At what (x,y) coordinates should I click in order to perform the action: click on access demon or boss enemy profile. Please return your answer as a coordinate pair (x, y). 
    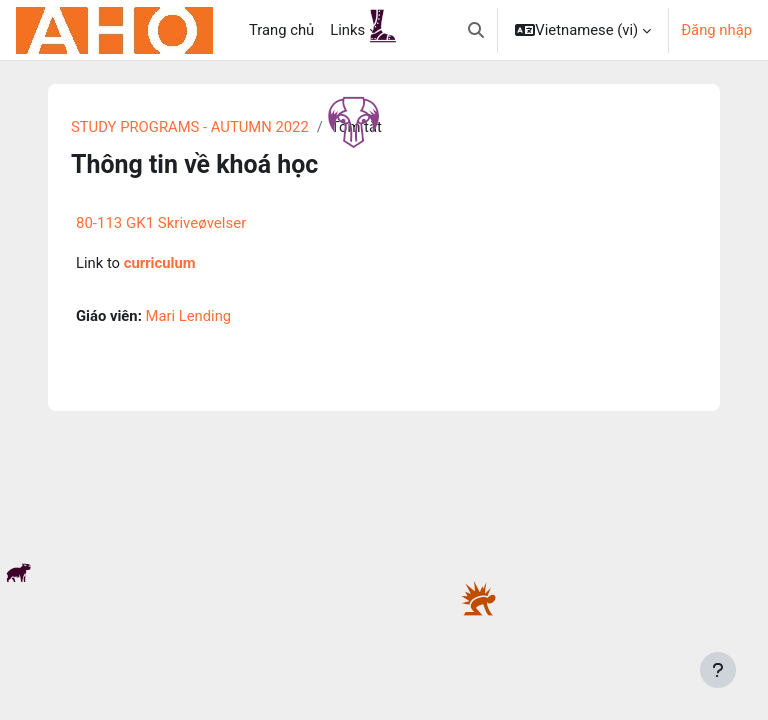
    Looking at the image, I should click on (353, 122).